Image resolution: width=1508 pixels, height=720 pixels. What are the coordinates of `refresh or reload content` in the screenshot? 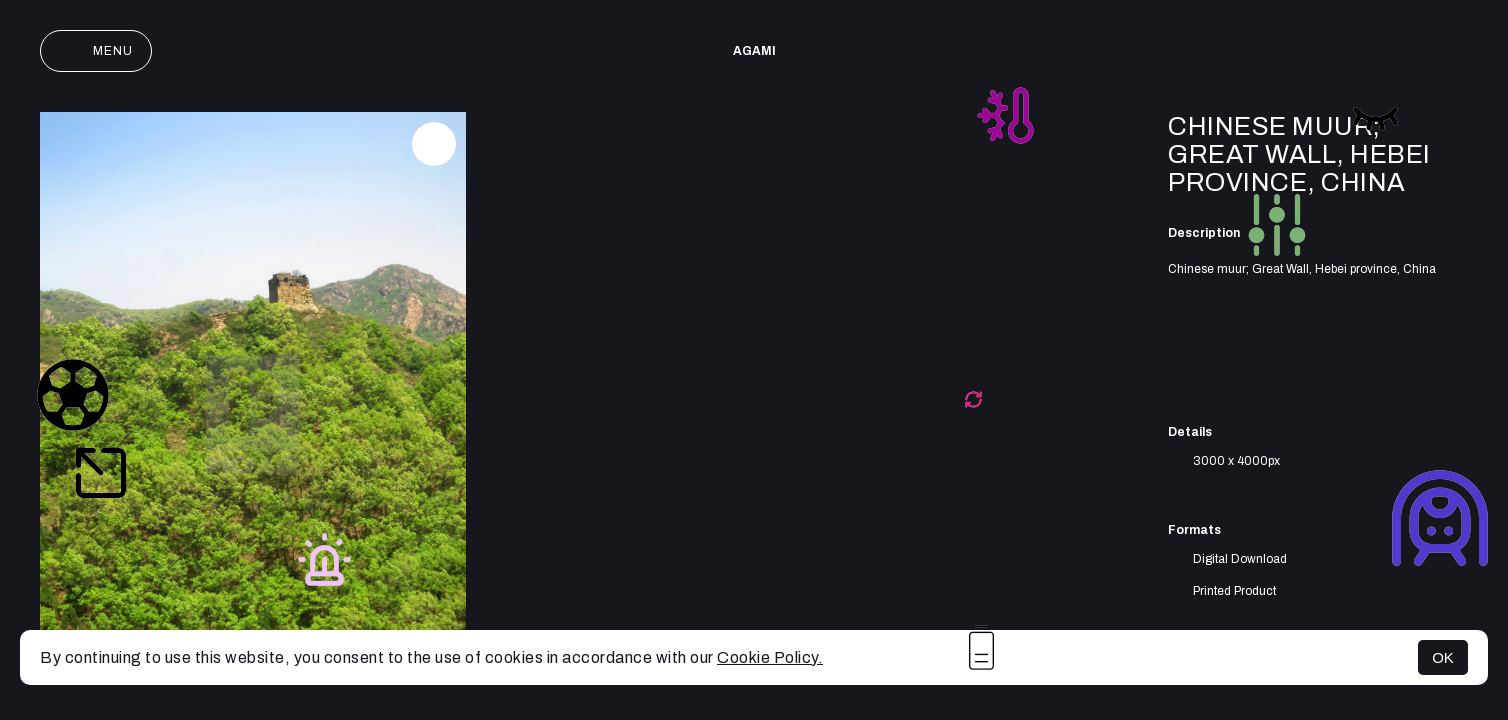 It's located at (973, 399).